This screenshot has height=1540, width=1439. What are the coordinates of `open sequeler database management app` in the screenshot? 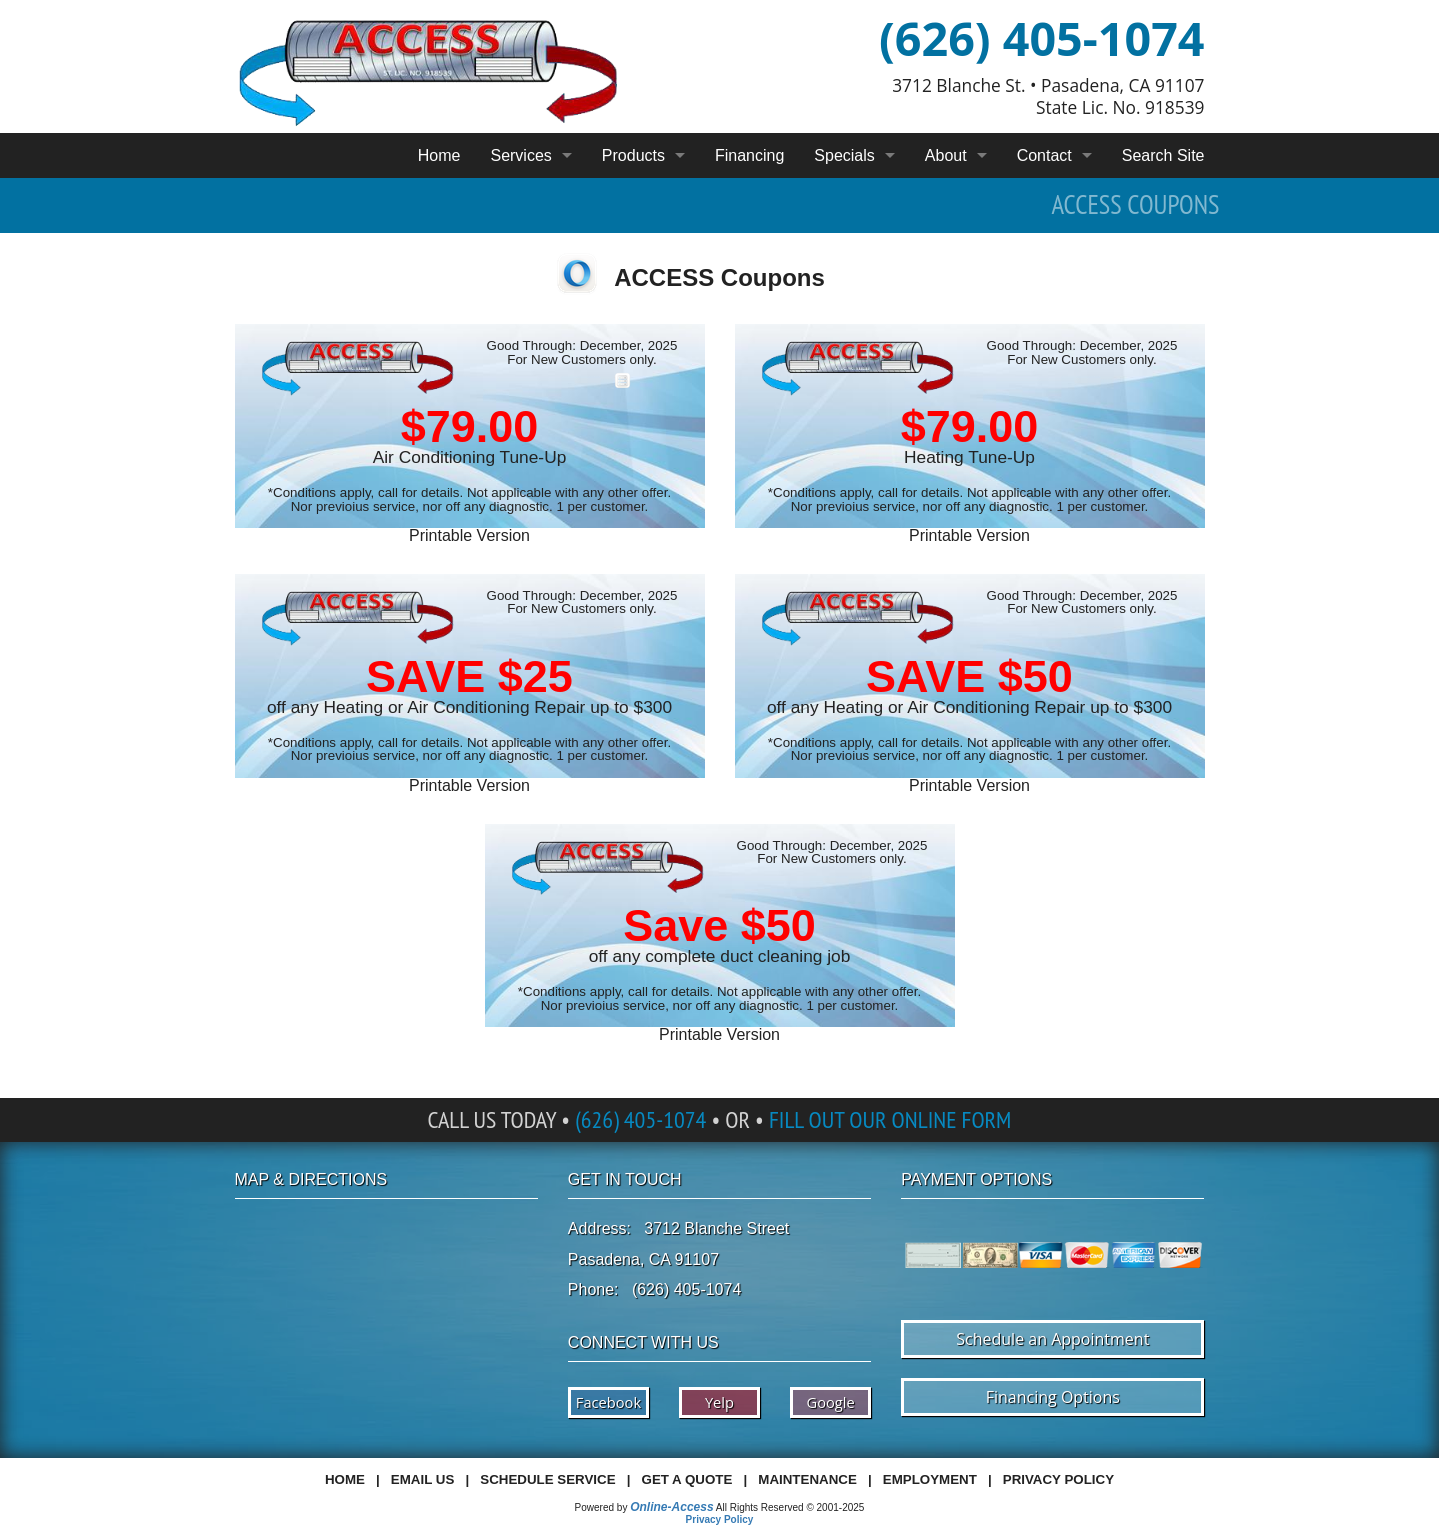 It's located at (622, 380).